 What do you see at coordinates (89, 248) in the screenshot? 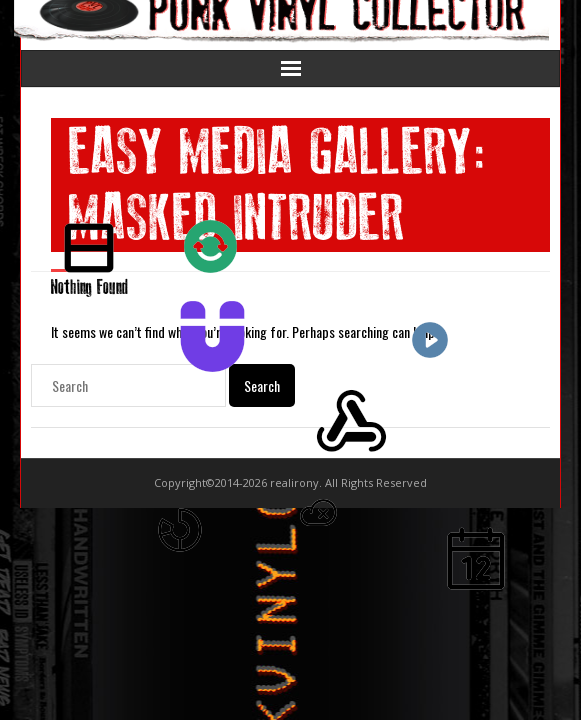
I see `split view horizontally` at bounding box center [89, 248].